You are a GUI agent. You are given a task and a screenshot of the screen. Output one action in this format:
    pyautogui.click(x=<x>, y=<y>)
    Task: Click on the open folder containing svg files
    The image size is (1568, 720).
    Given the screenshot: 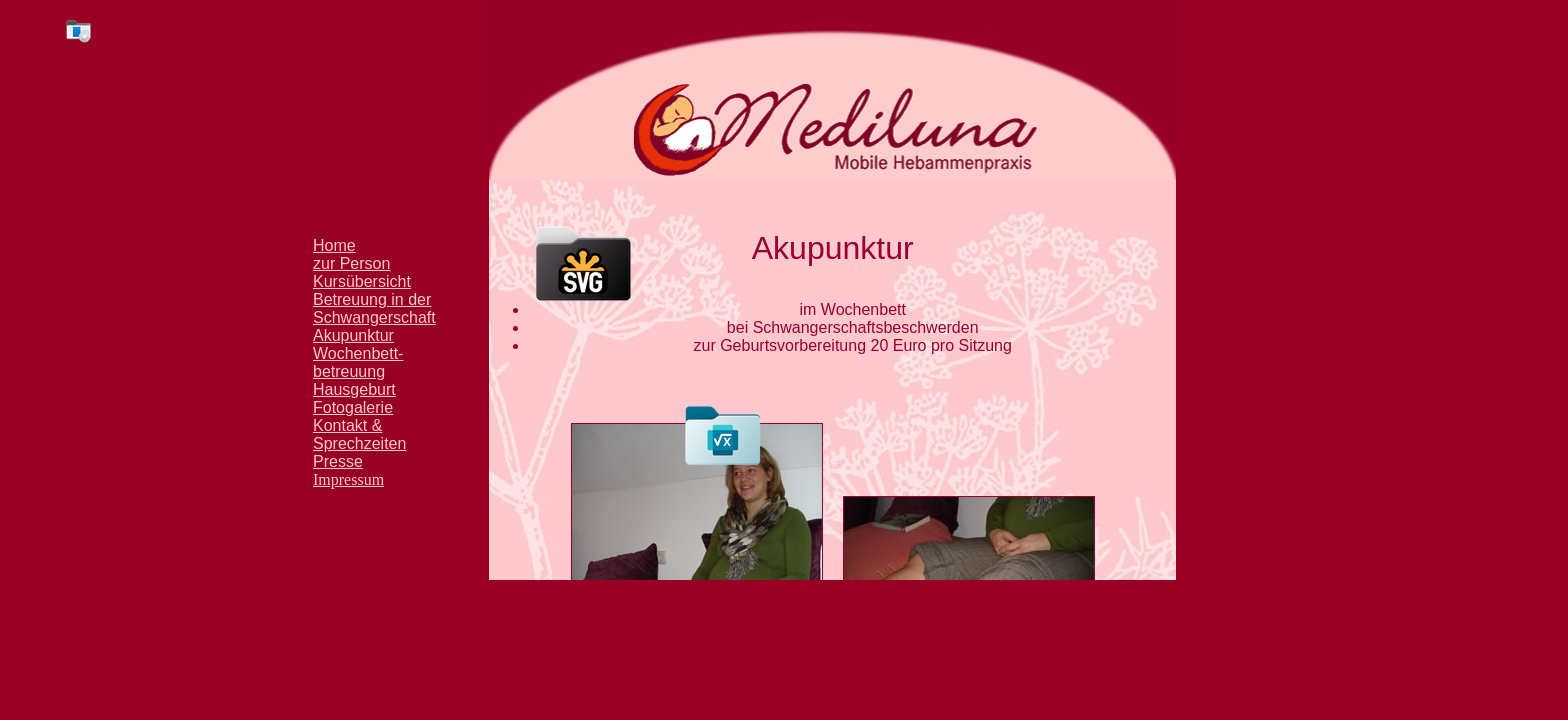 What is the action you would take?
    pyautogui.click(x=583, y=266)
    